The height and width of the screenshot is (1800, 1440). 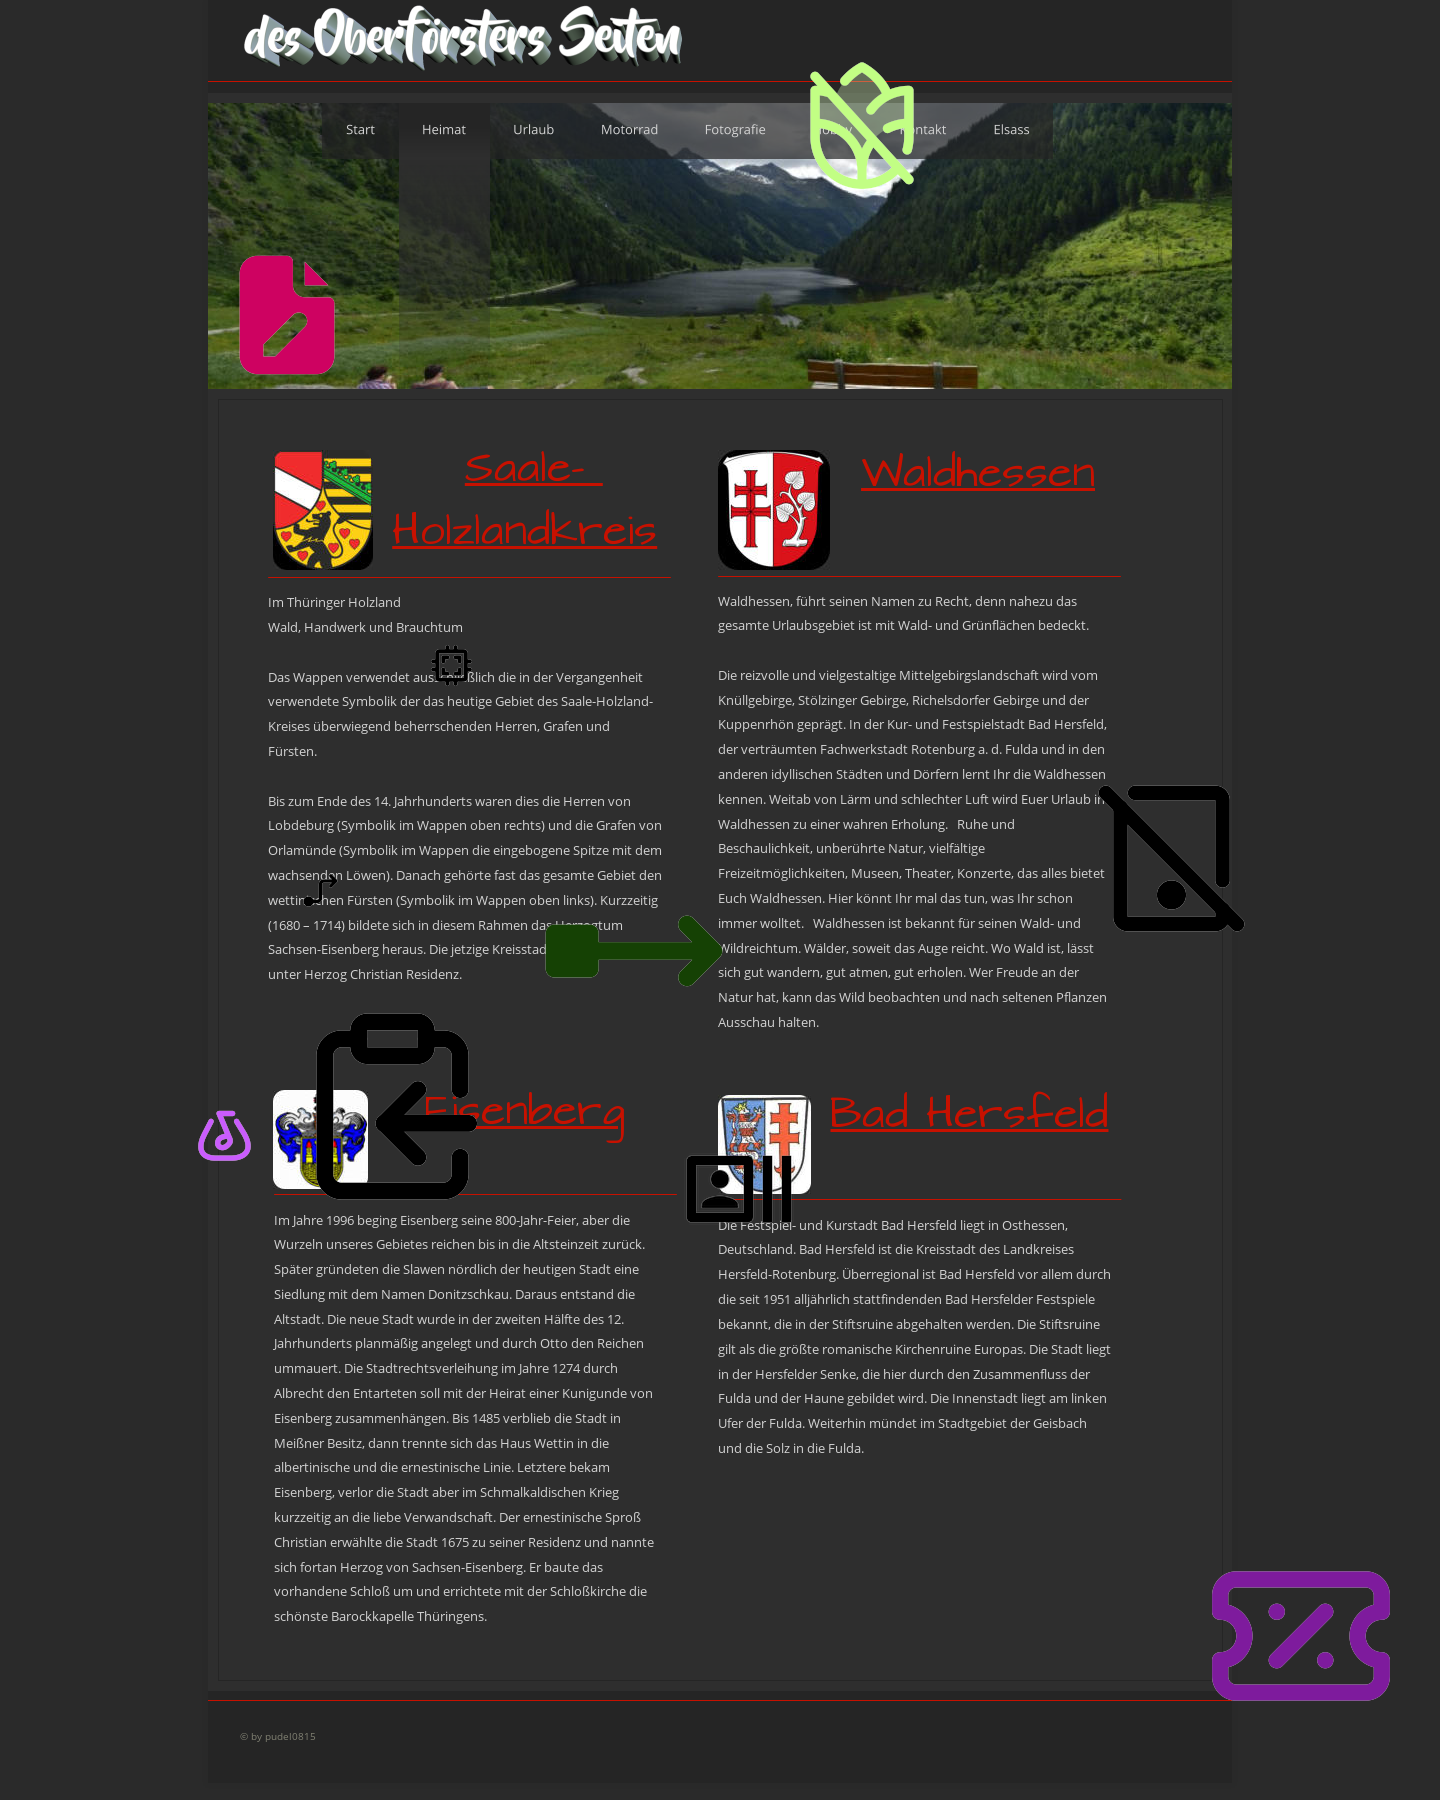 I want to click on tablet device is disabled or unavailable, so click(x=1171, y=858).